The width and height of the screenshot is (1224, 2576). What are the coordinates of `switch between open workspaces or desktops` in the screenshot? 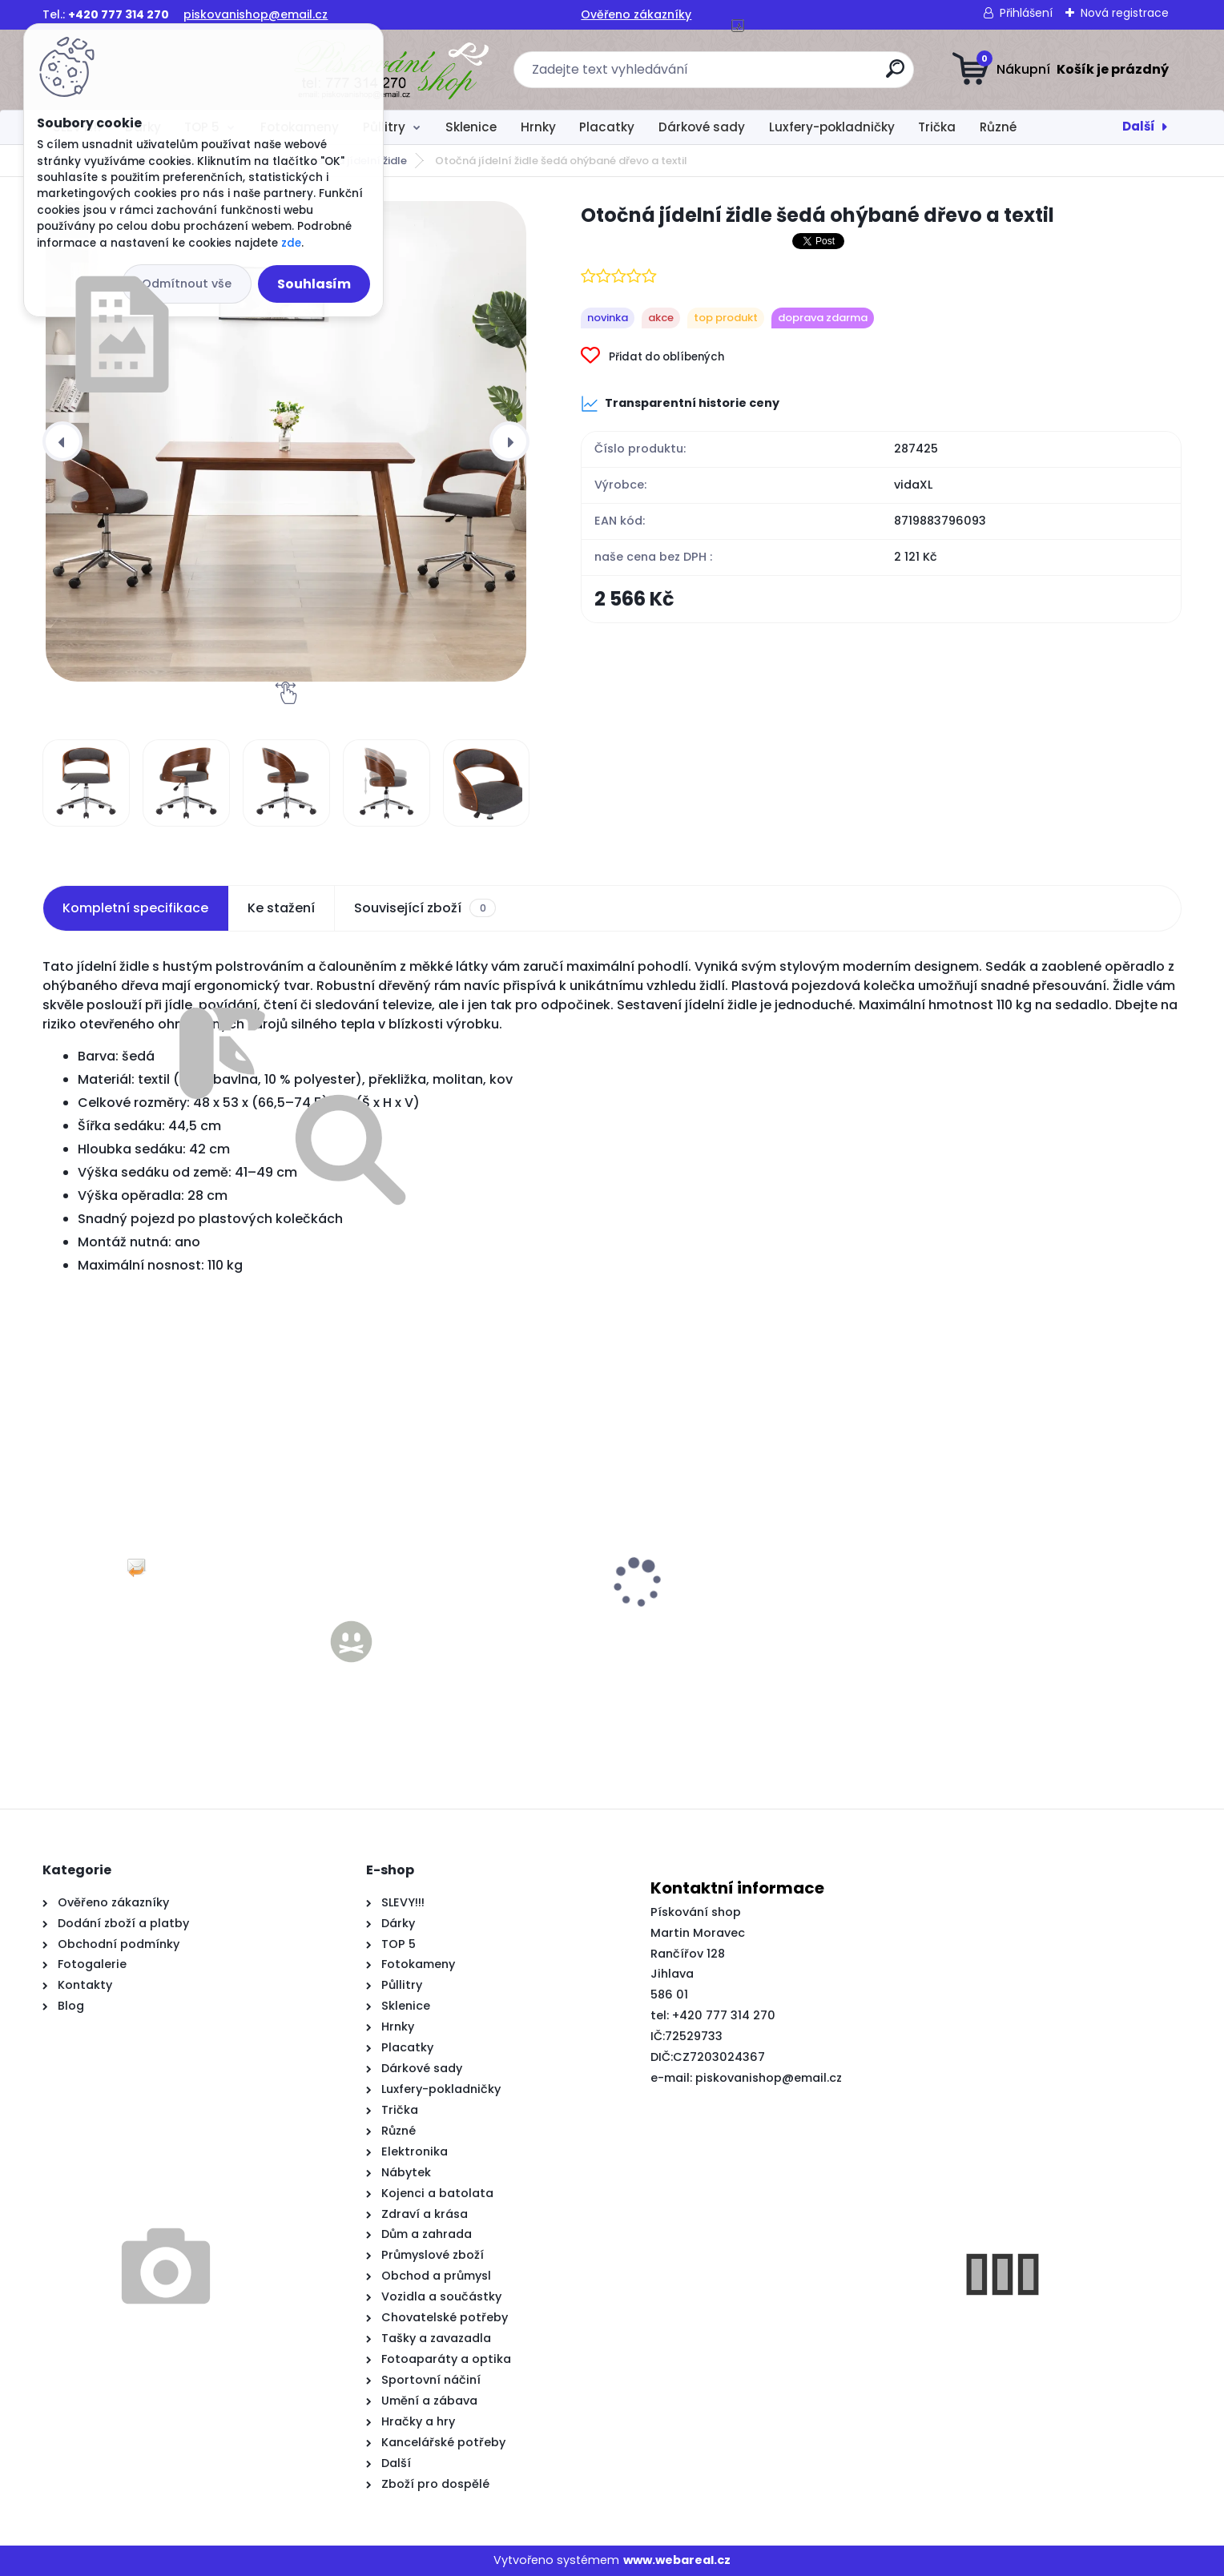 It's located at (1002, 2274).